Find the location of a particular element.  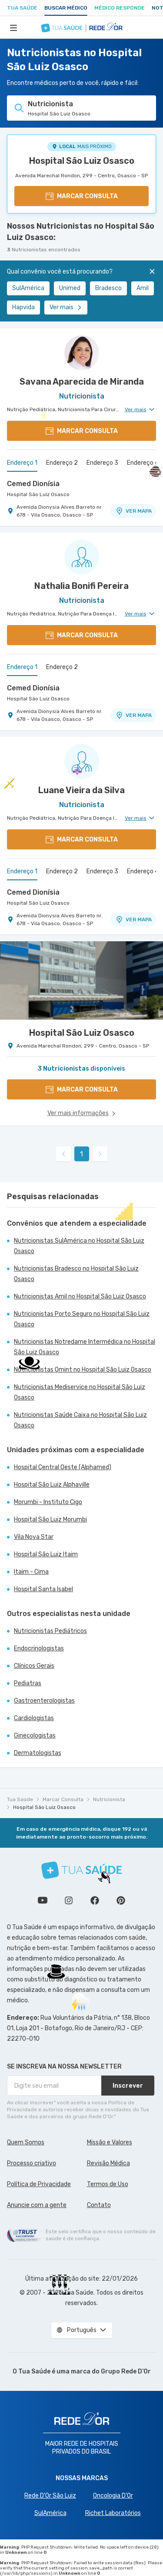

navigate using compass or directional guide is located at coordinates (43, 416).